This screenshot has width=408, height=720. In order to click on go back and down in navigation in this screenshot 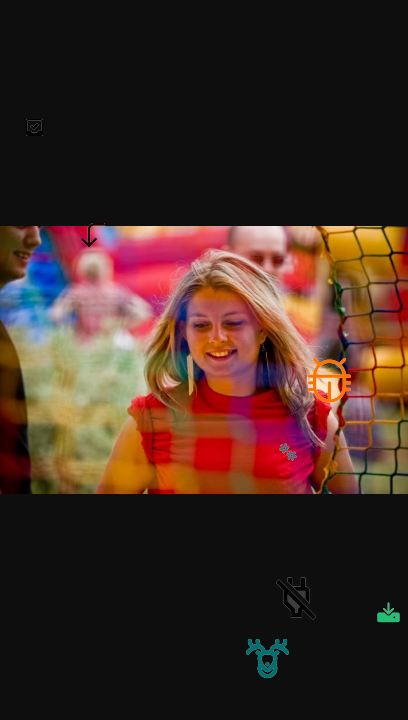, I will do `click(93, 235)`.